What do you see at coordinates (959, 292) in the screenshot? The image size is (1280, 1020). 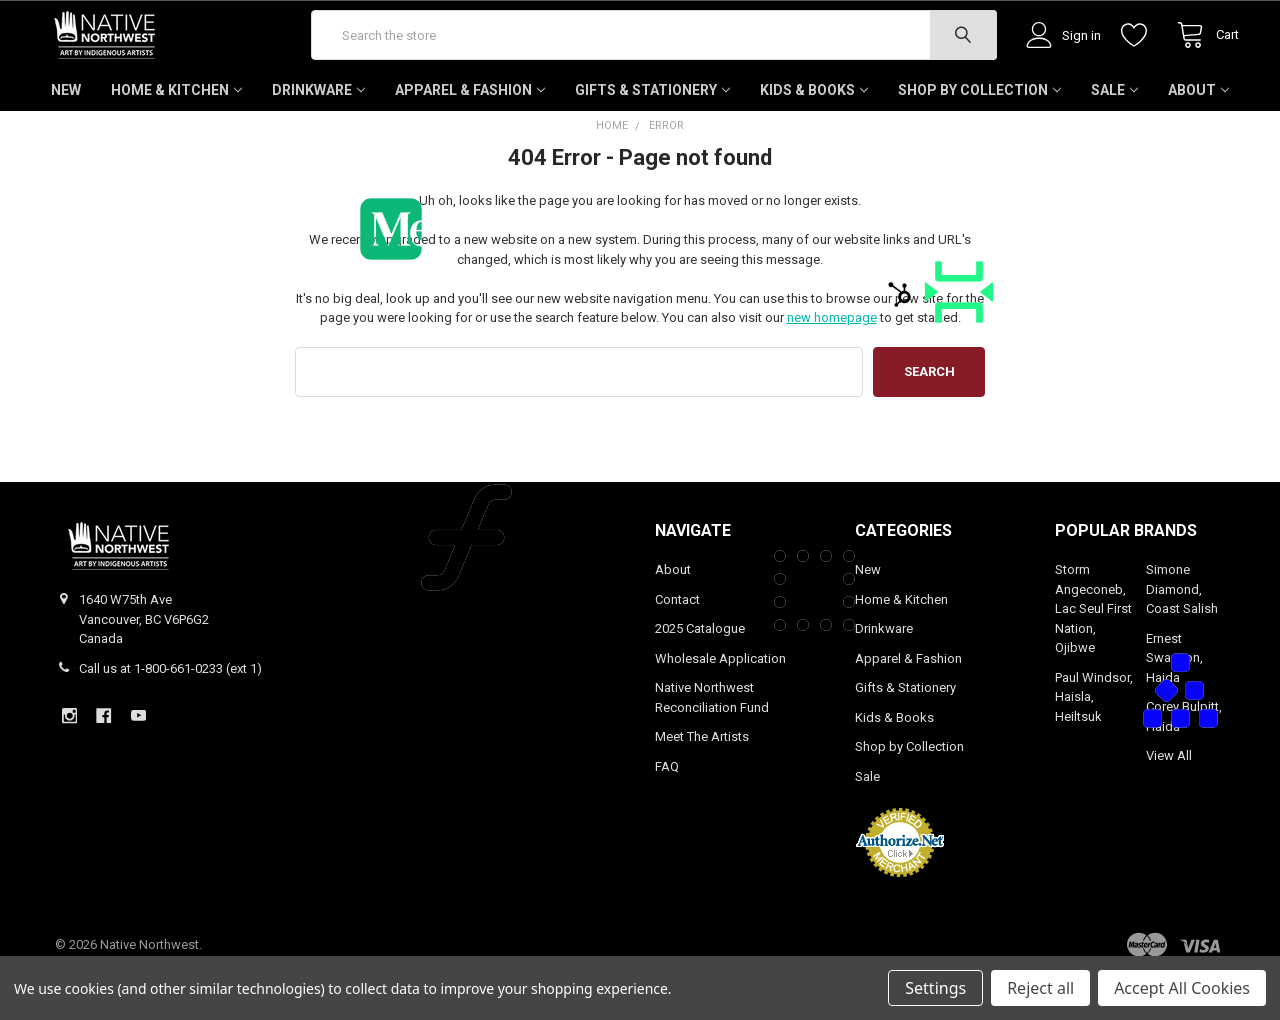 I see `insert a page break or section divider` at bounding box center [959, 292].